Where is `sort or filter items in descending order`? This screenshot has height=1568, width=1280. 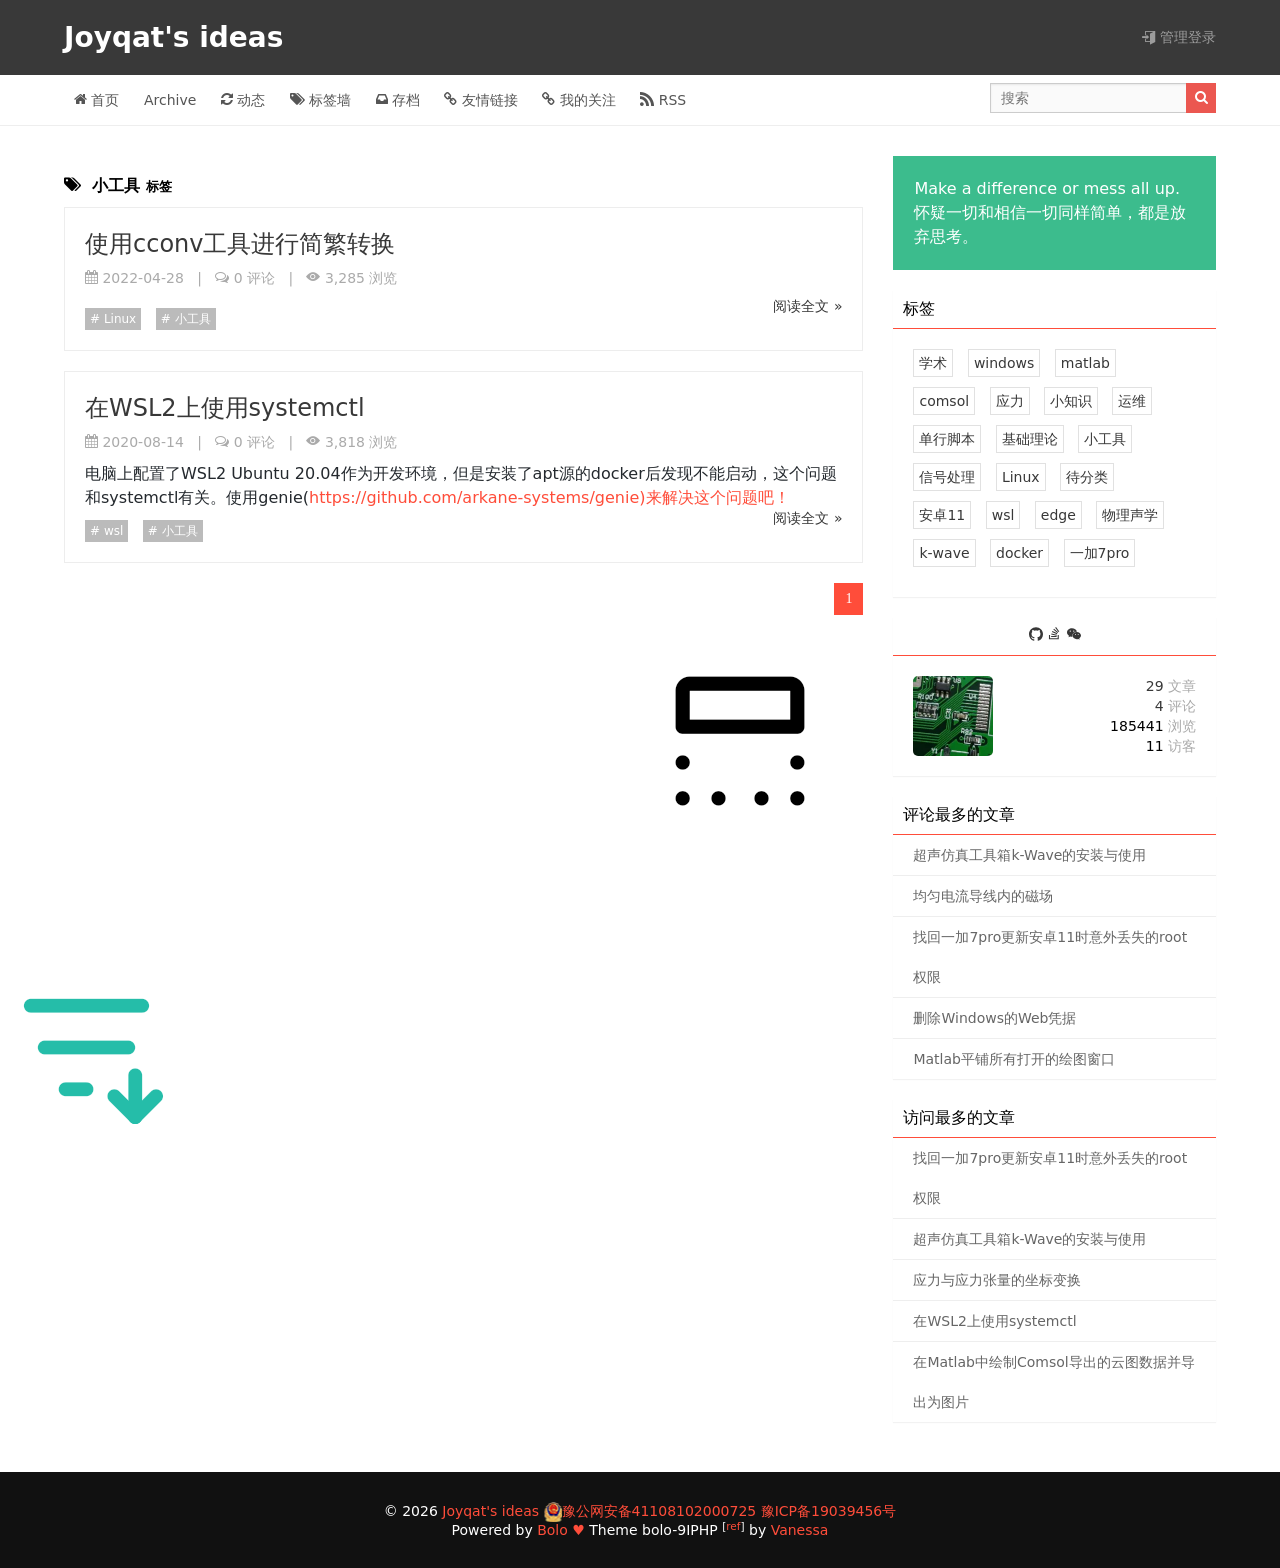 sort or filter items in descending order is located at coordinates (86, 1047).